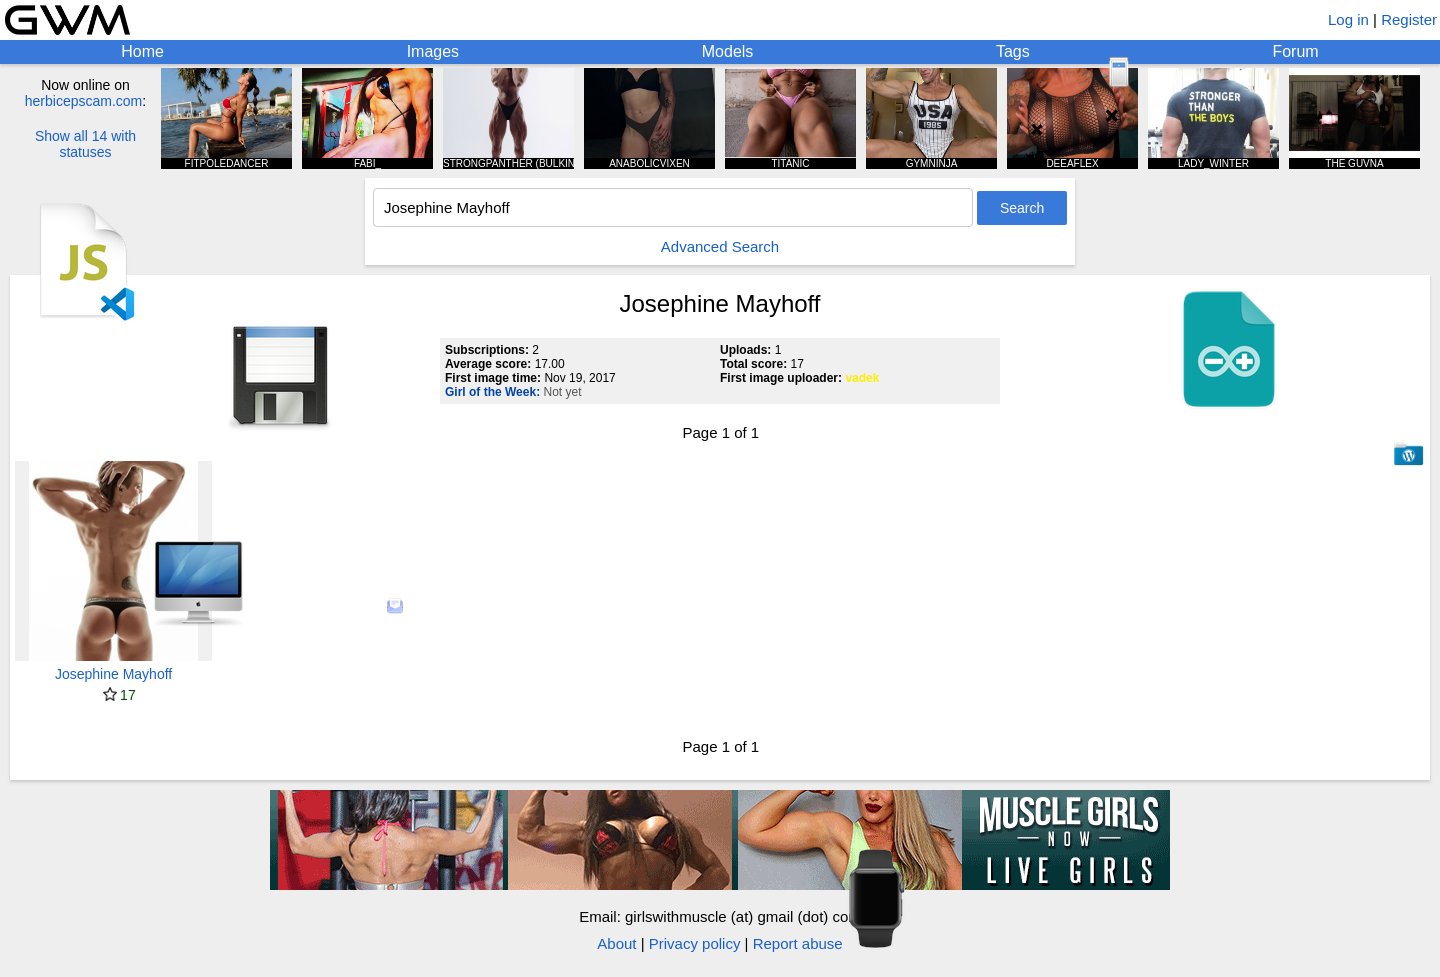 This screenshot has width=1440, height=977. I want to click on an arduino sketch or code file, so click(1229, 349).